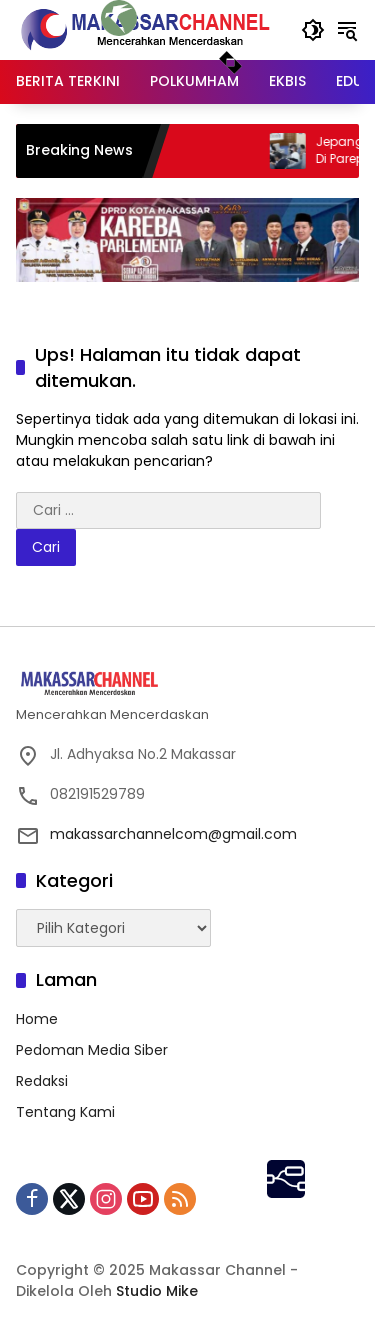 The width and height of the screenshot is (375, 1342). I want to click on parrot security os logo, so click(119, 18).